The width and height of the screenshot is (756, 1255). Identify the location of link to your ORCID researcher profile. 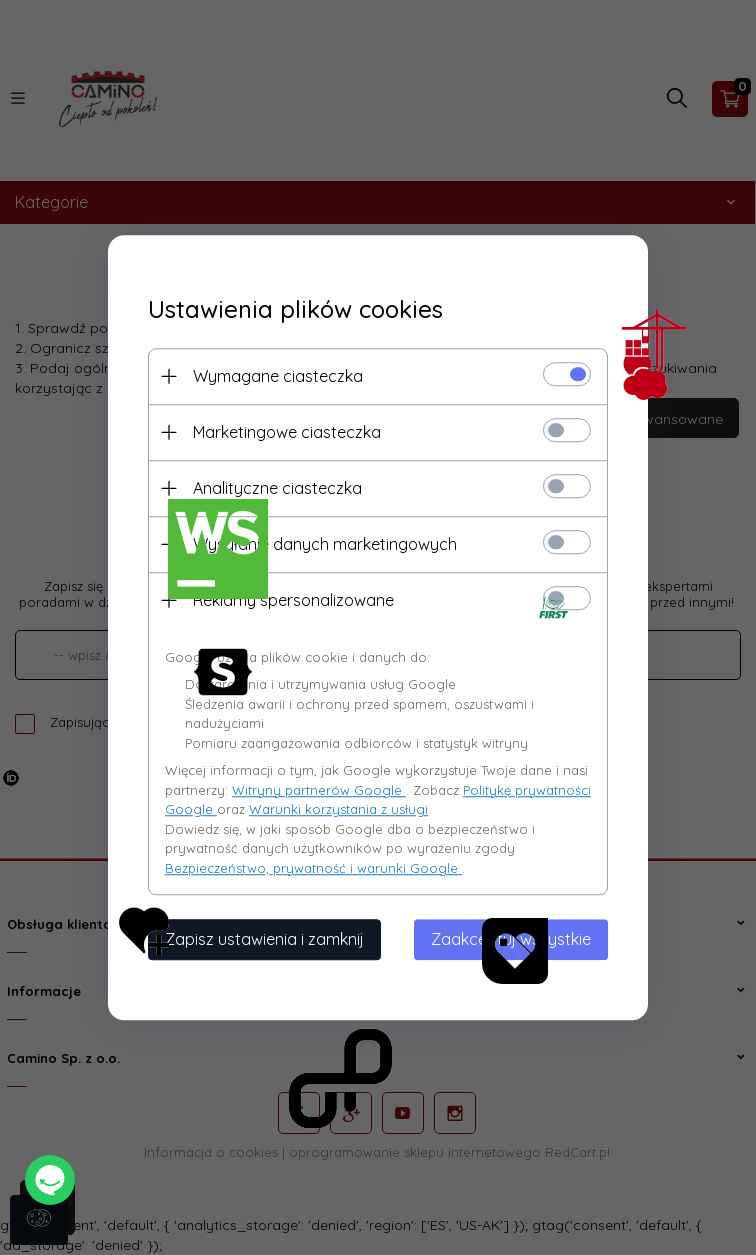
(11, 778).